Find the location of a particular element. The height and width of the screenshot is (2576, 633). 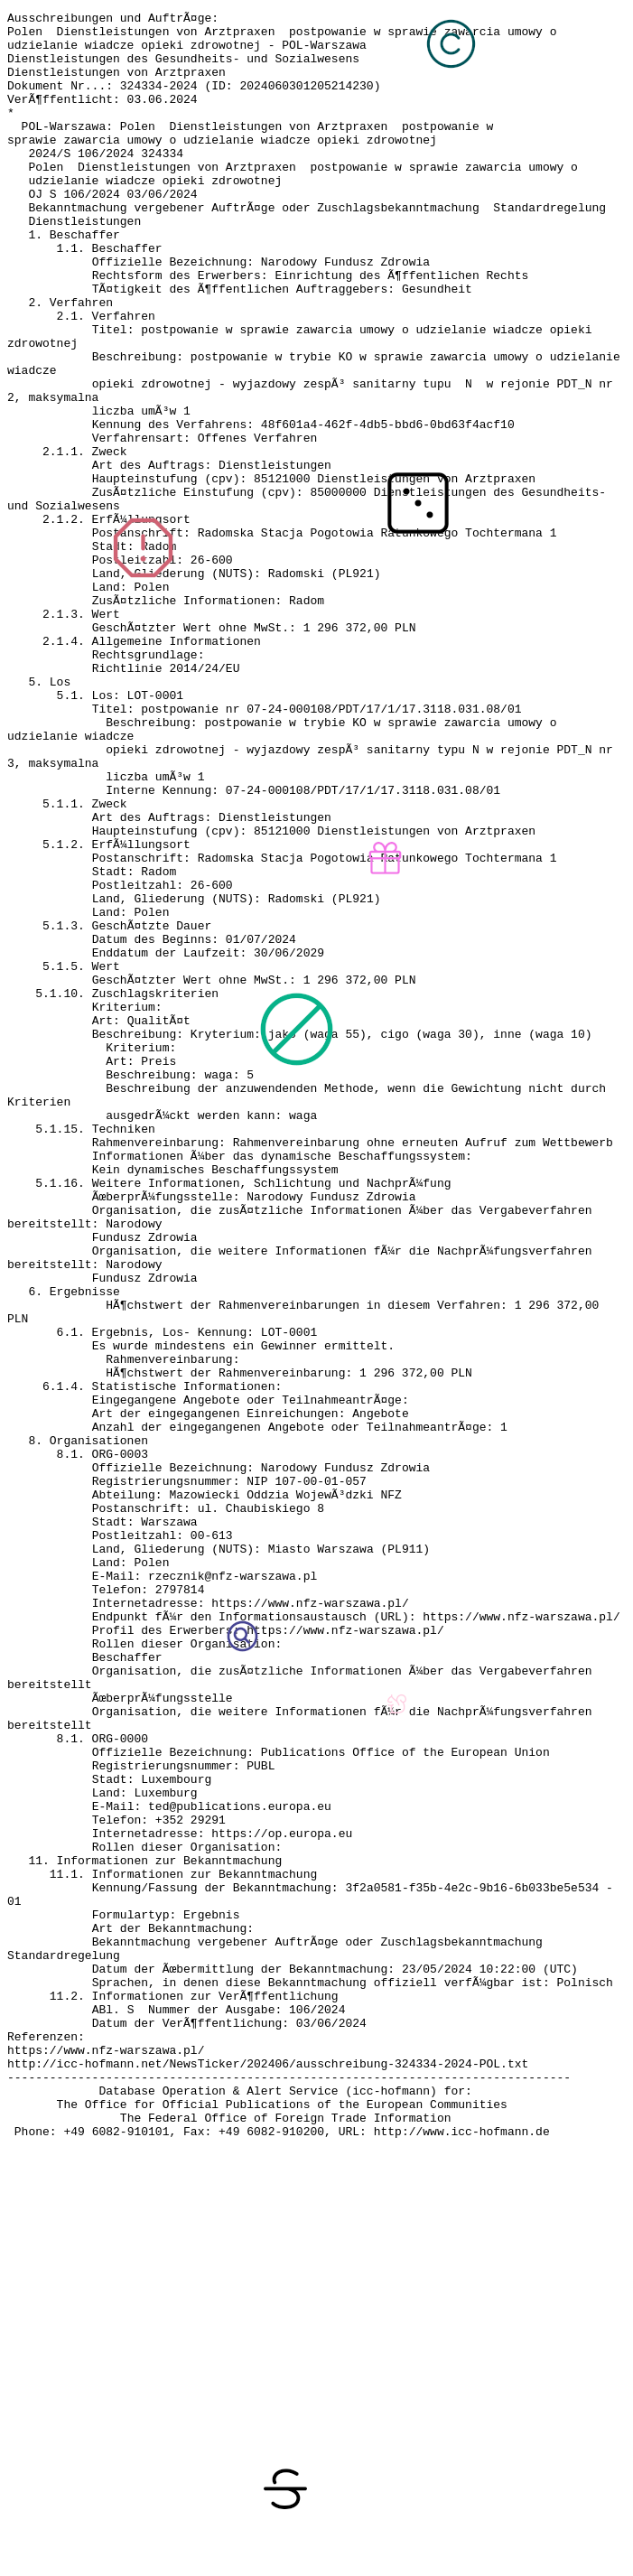

randomize or shuffle content is located at coordinates (418, 503).